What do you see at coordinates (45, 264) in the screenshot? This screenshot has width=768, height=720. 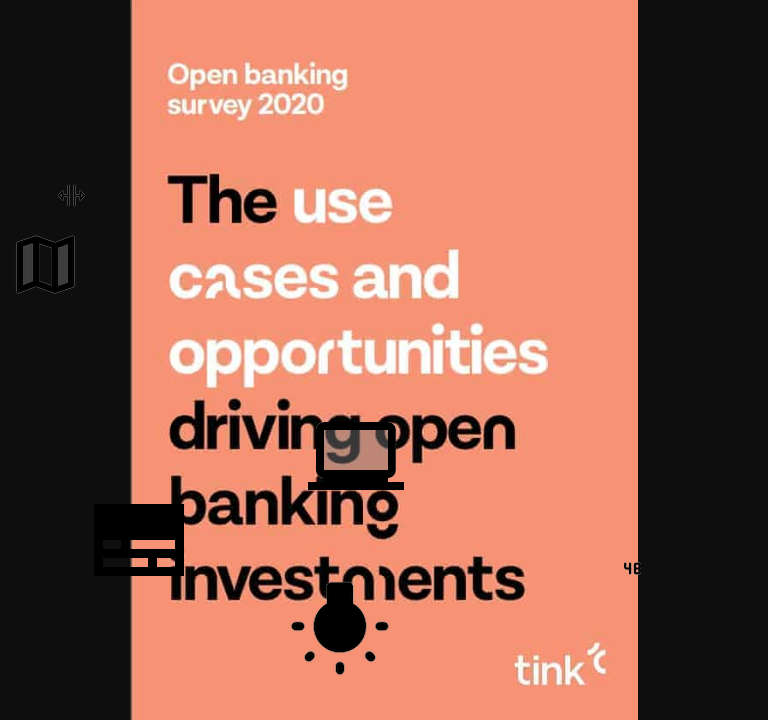 I see `open map view` at bounding box center [45, 264].